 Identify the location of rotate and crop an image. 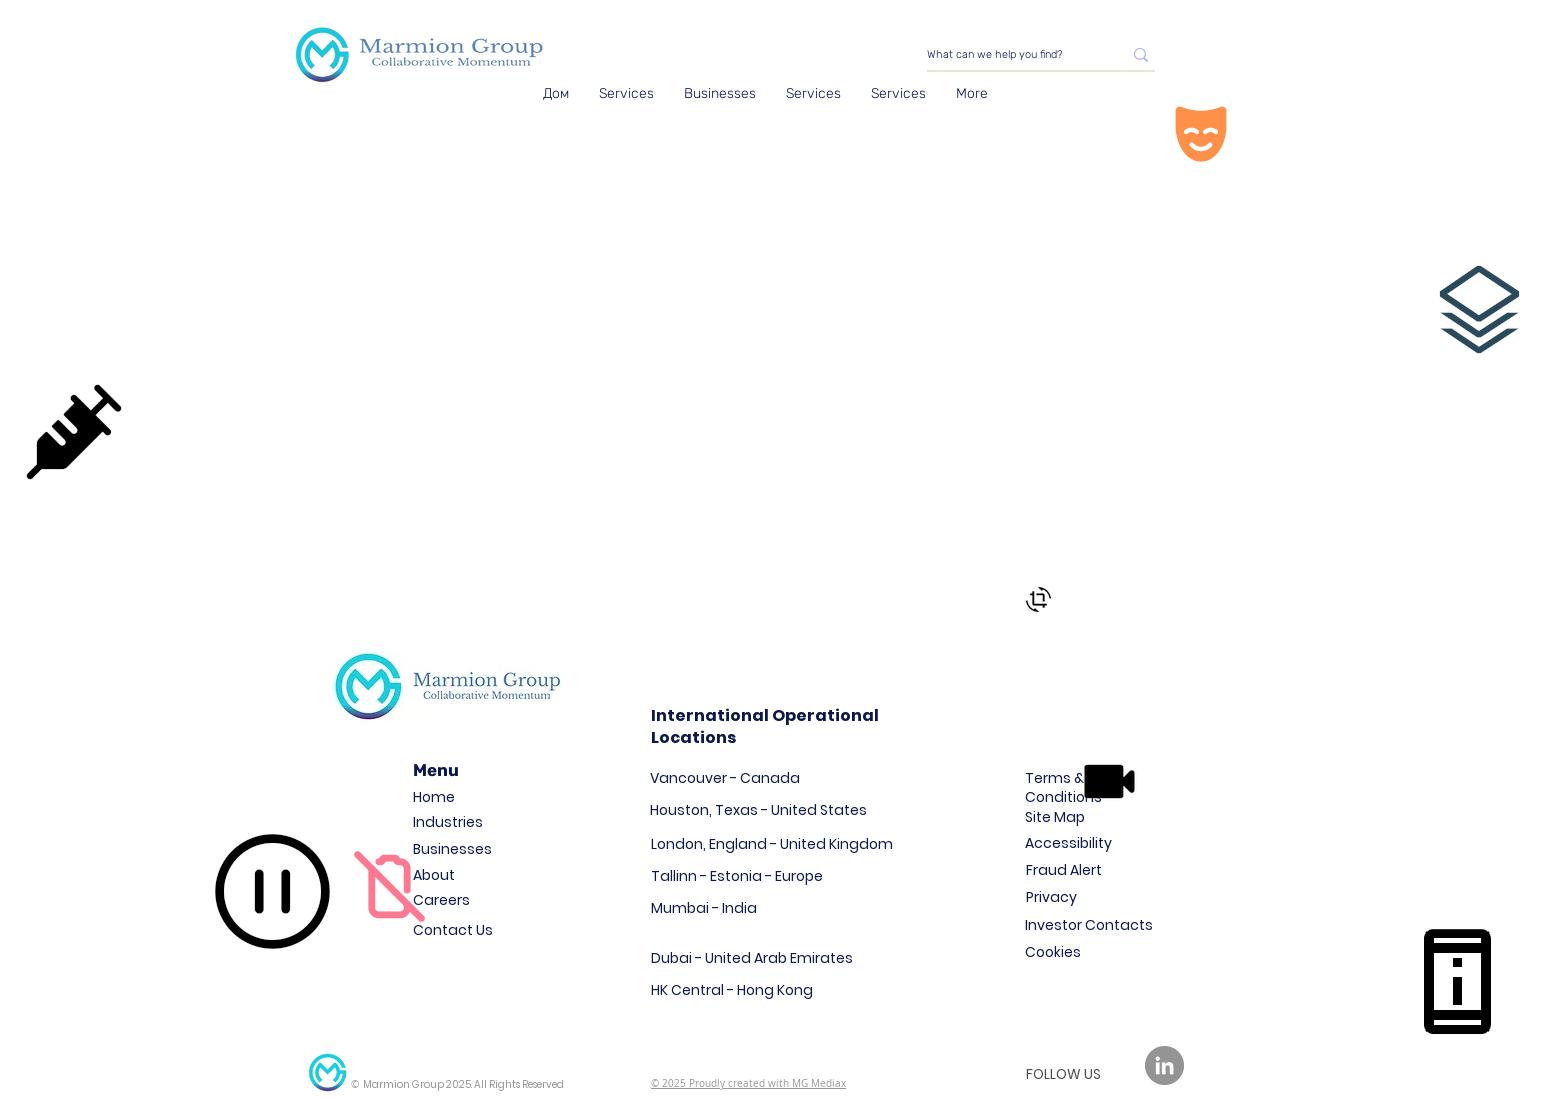
(1038, 599).